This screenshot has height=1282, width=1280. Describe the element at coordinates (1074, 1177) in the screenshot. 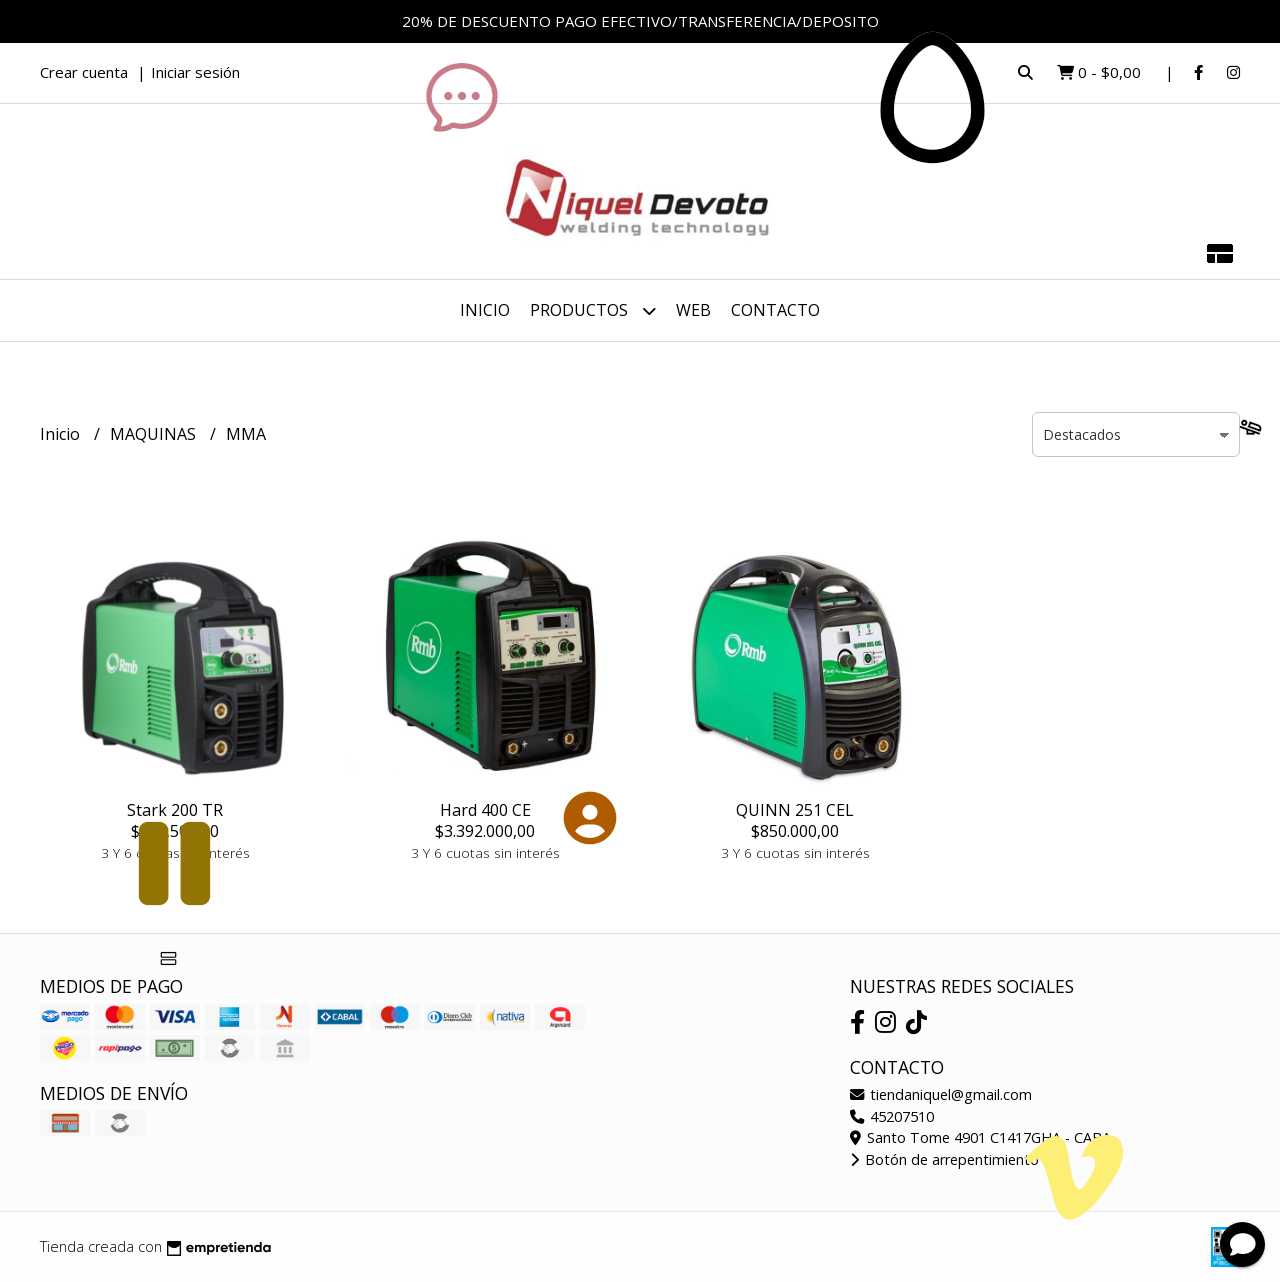

I see `open the Vimeo app` at that location.